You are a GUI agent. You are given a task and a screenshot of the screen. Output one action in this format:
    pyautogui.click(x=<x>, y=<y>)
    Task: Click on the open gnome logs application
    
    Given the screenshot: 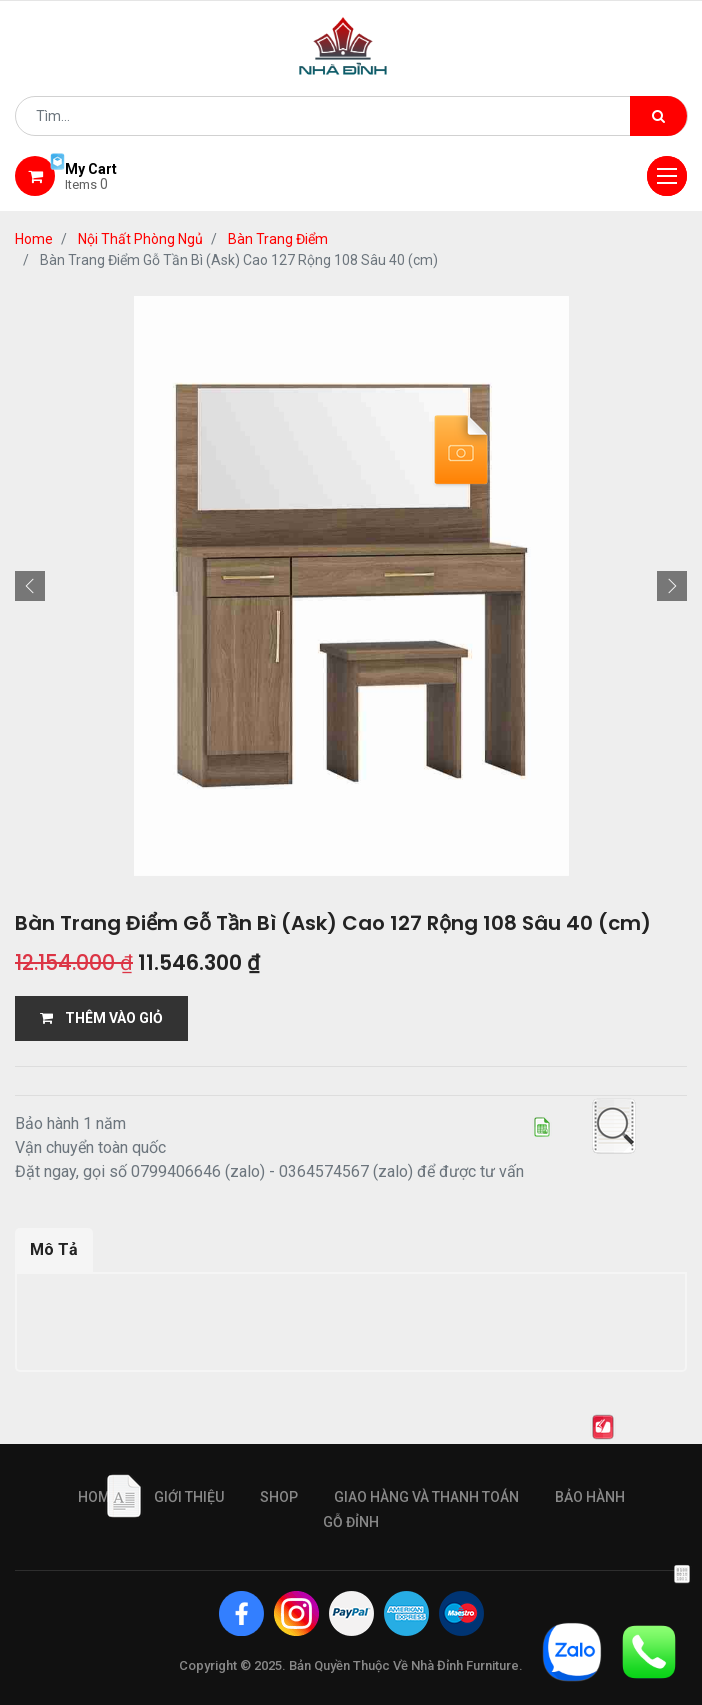 What is the action you would take?
    pyautogui.click(x=614, y=1126)
    